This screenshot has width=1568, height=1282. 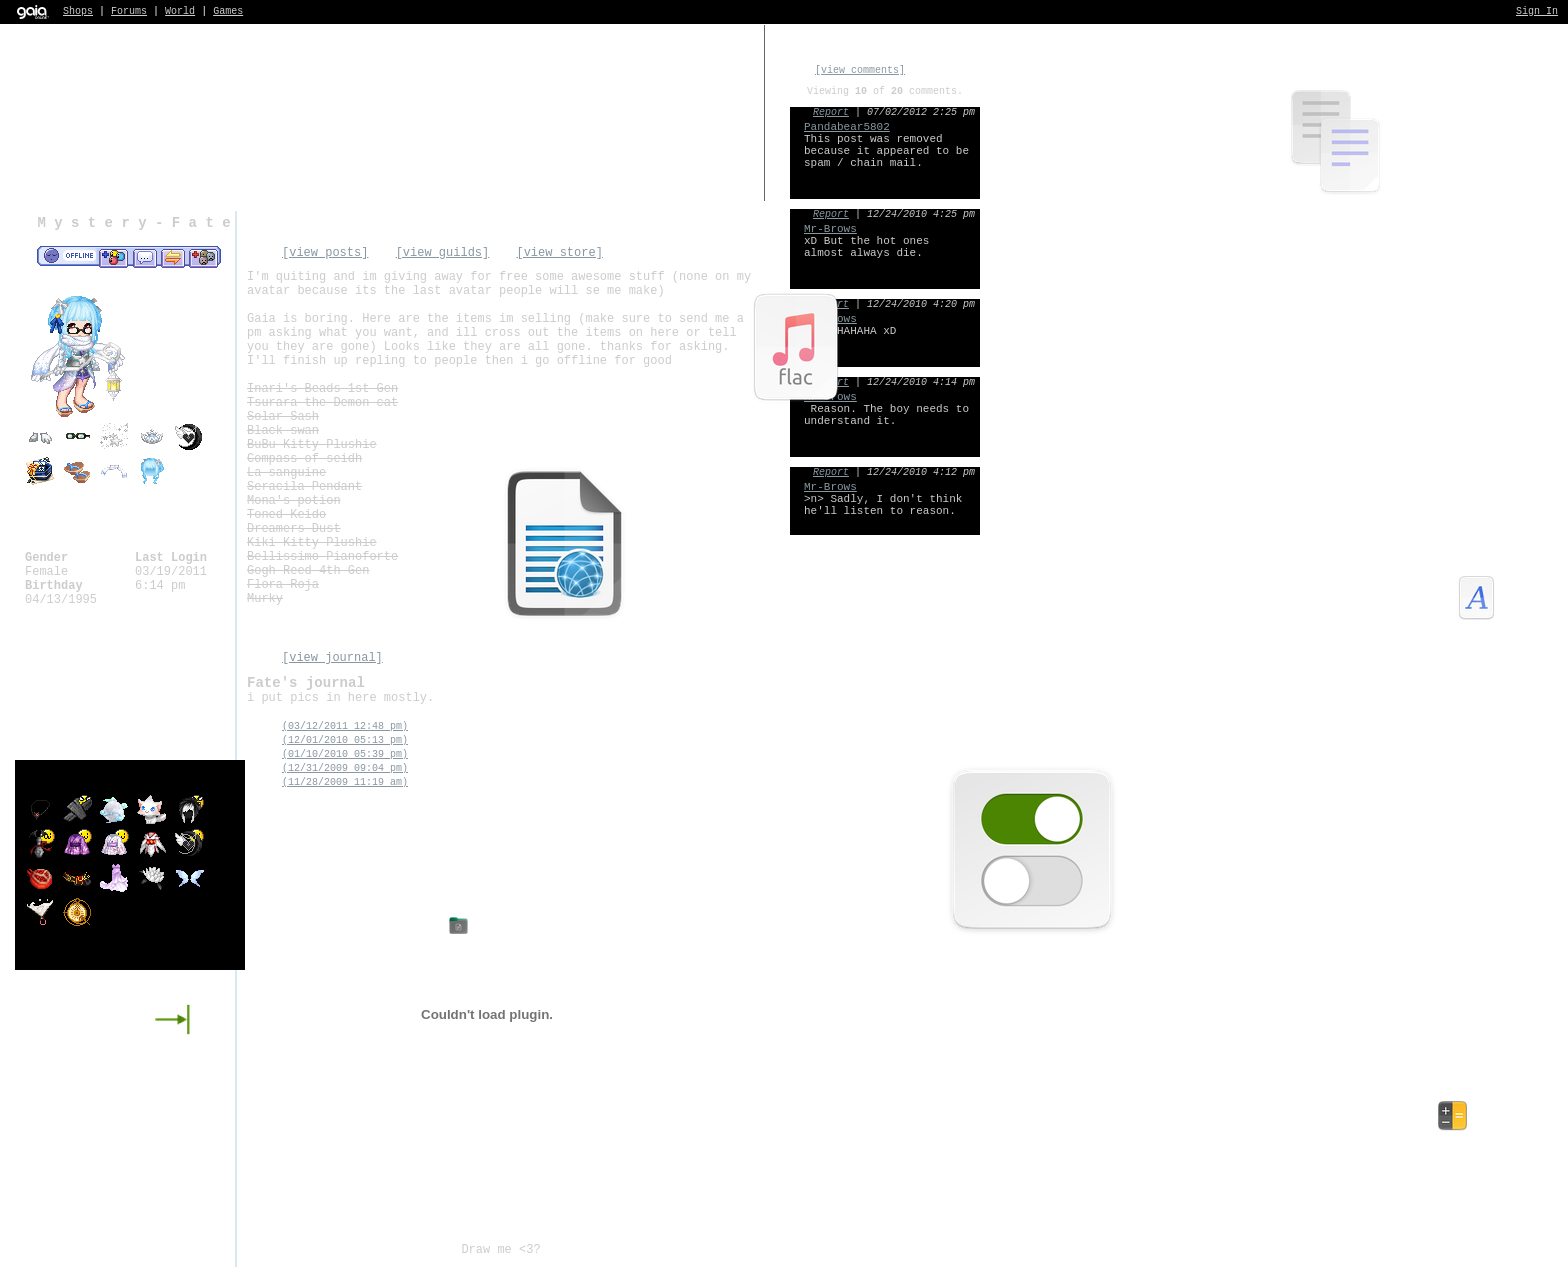 I want to click on open your documents folder, so click(x=458, y=925).